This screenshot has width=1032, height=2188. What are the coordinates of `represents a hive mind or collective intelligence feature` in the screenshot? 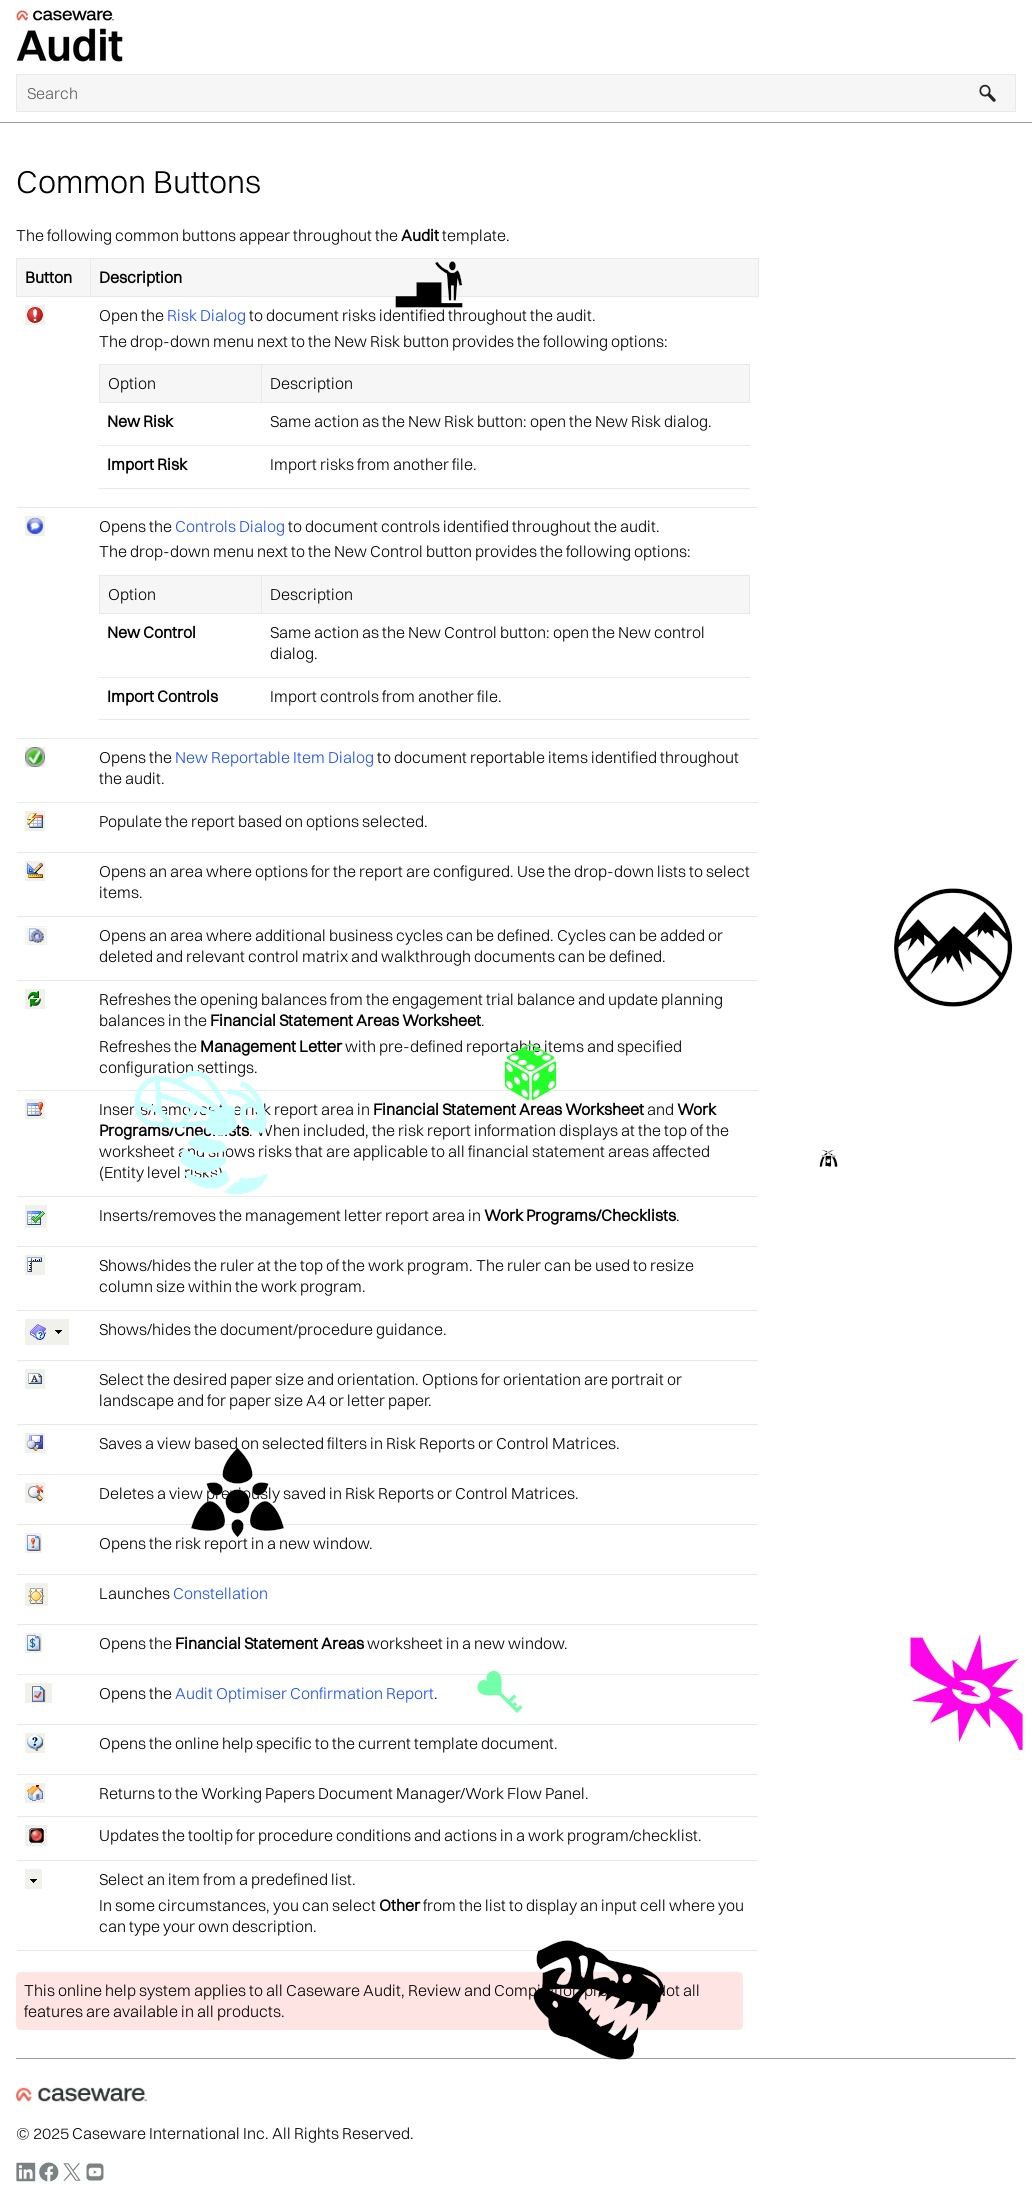 It's located at (237, 1492).